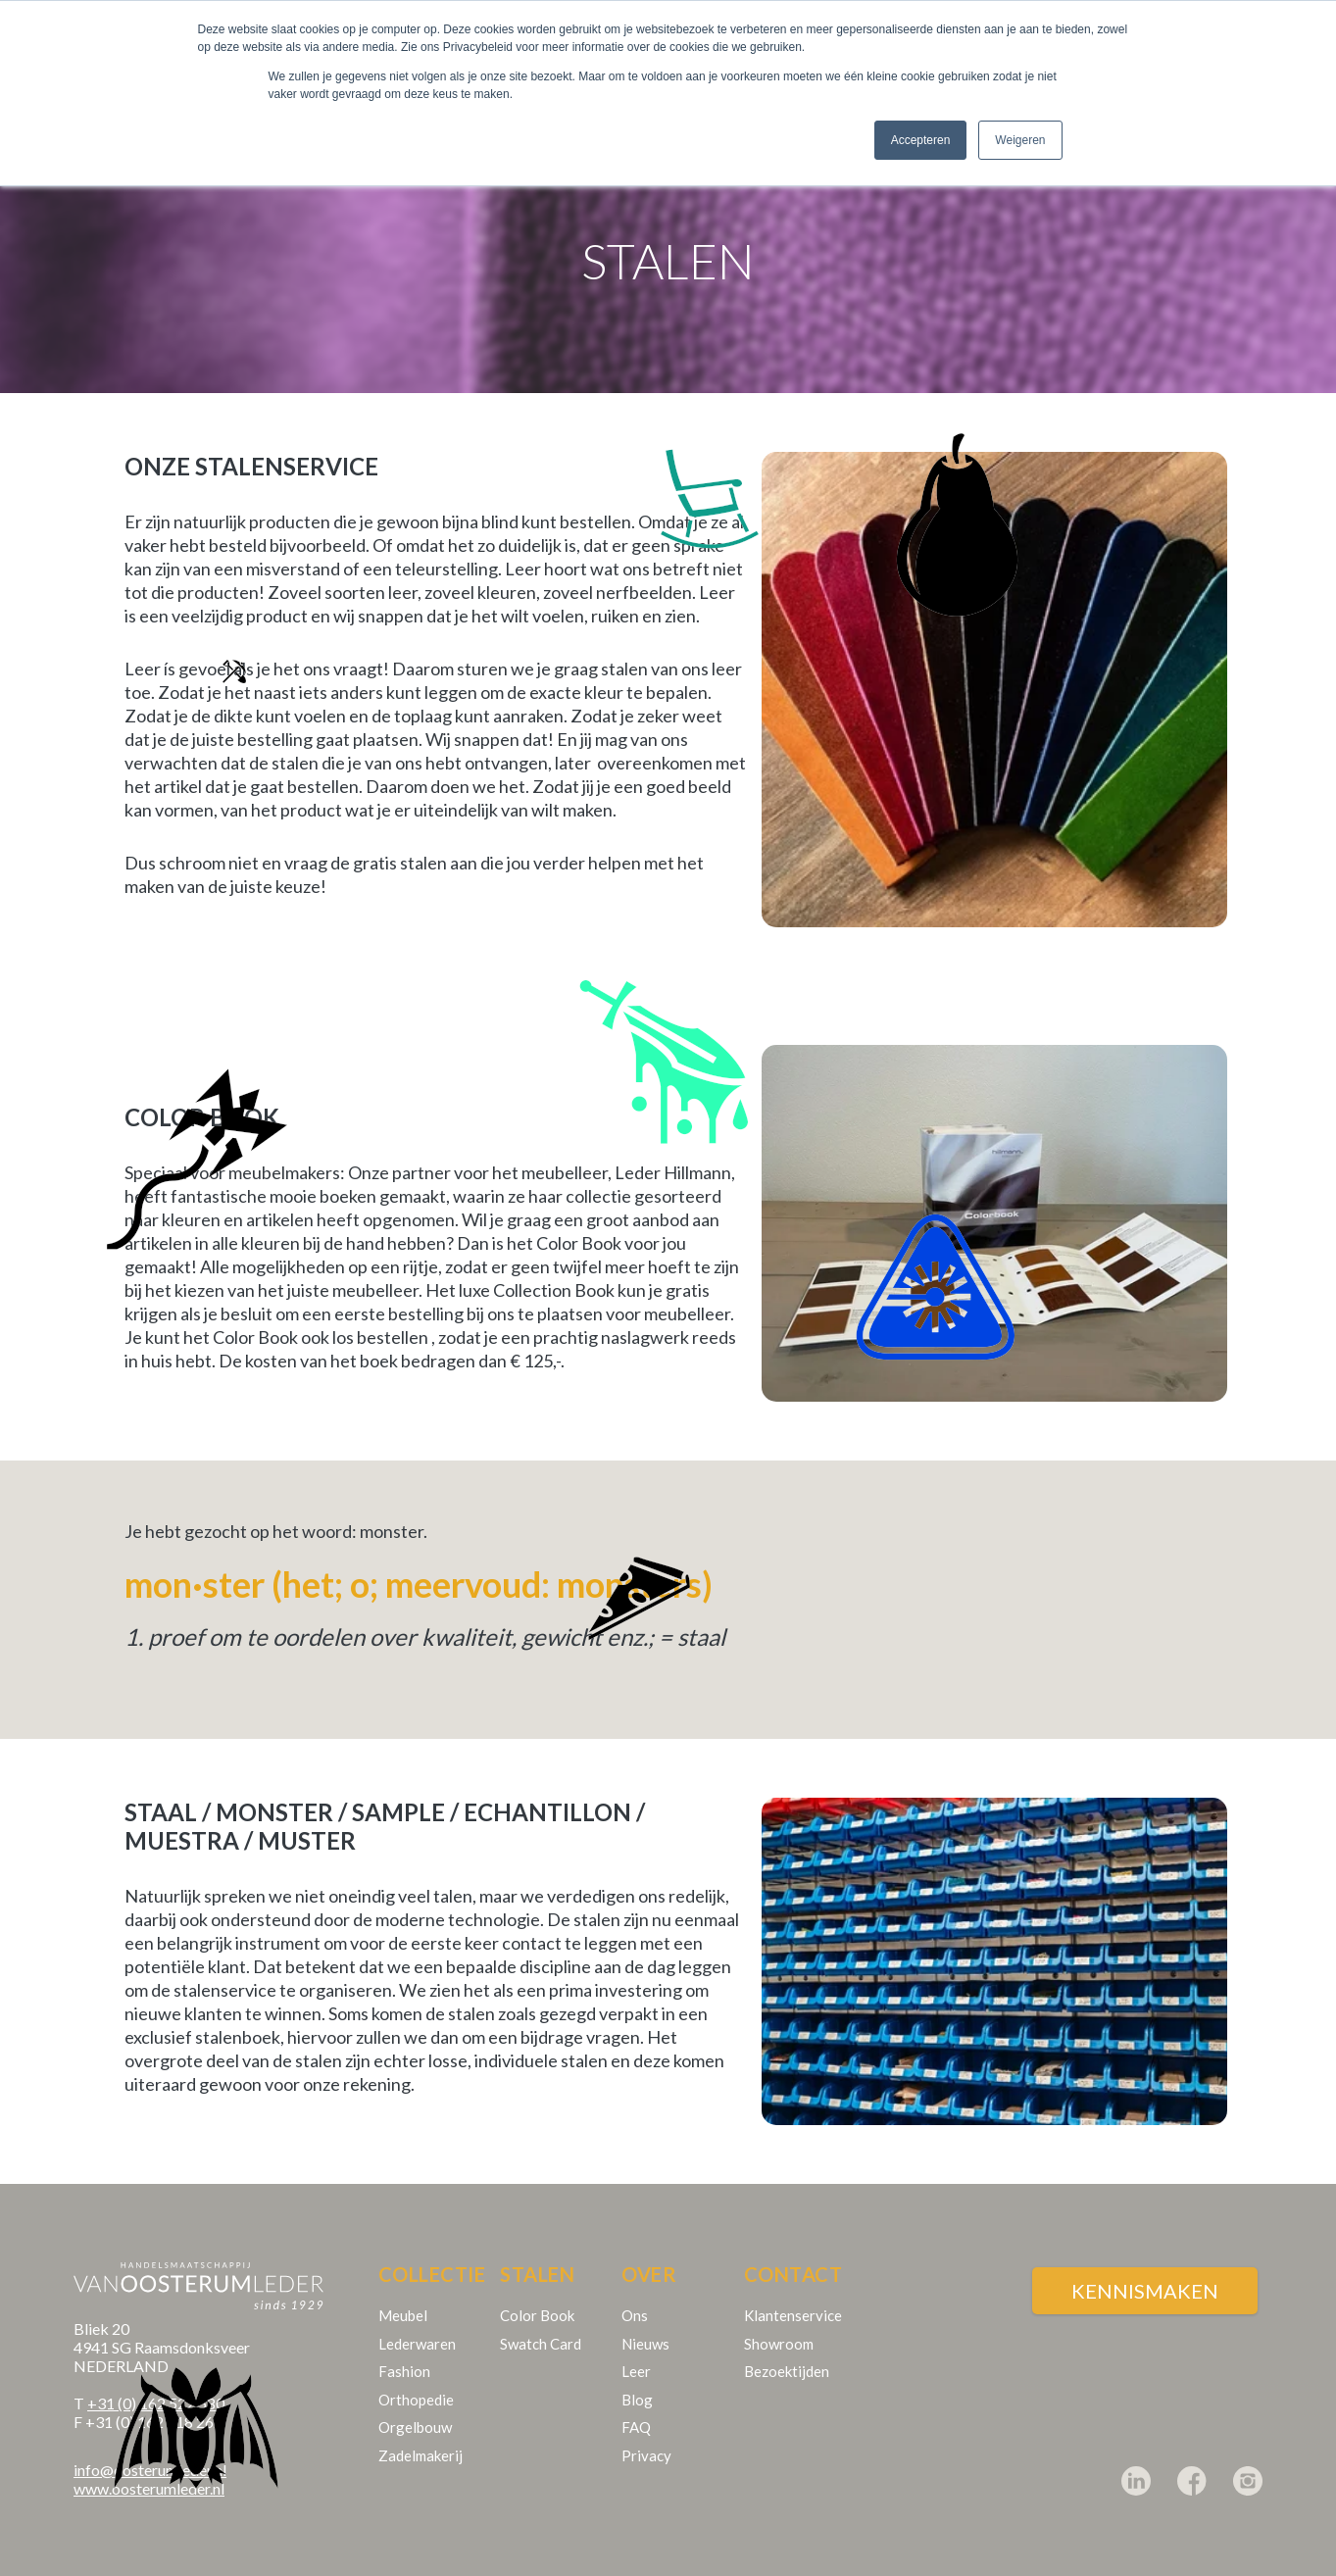  What do you see at coordinates (710, 499) in the screenshot?
I see `browse furniture or home decor items` at bounding box center [710, 499].